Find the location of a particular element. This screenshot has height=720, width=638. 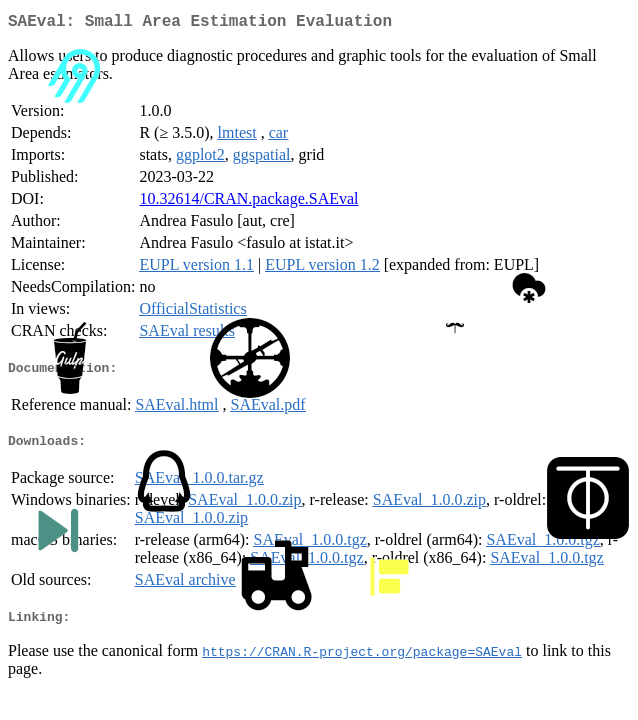

airbyte logo - a data integration platform is located at coordinates (74, 76).